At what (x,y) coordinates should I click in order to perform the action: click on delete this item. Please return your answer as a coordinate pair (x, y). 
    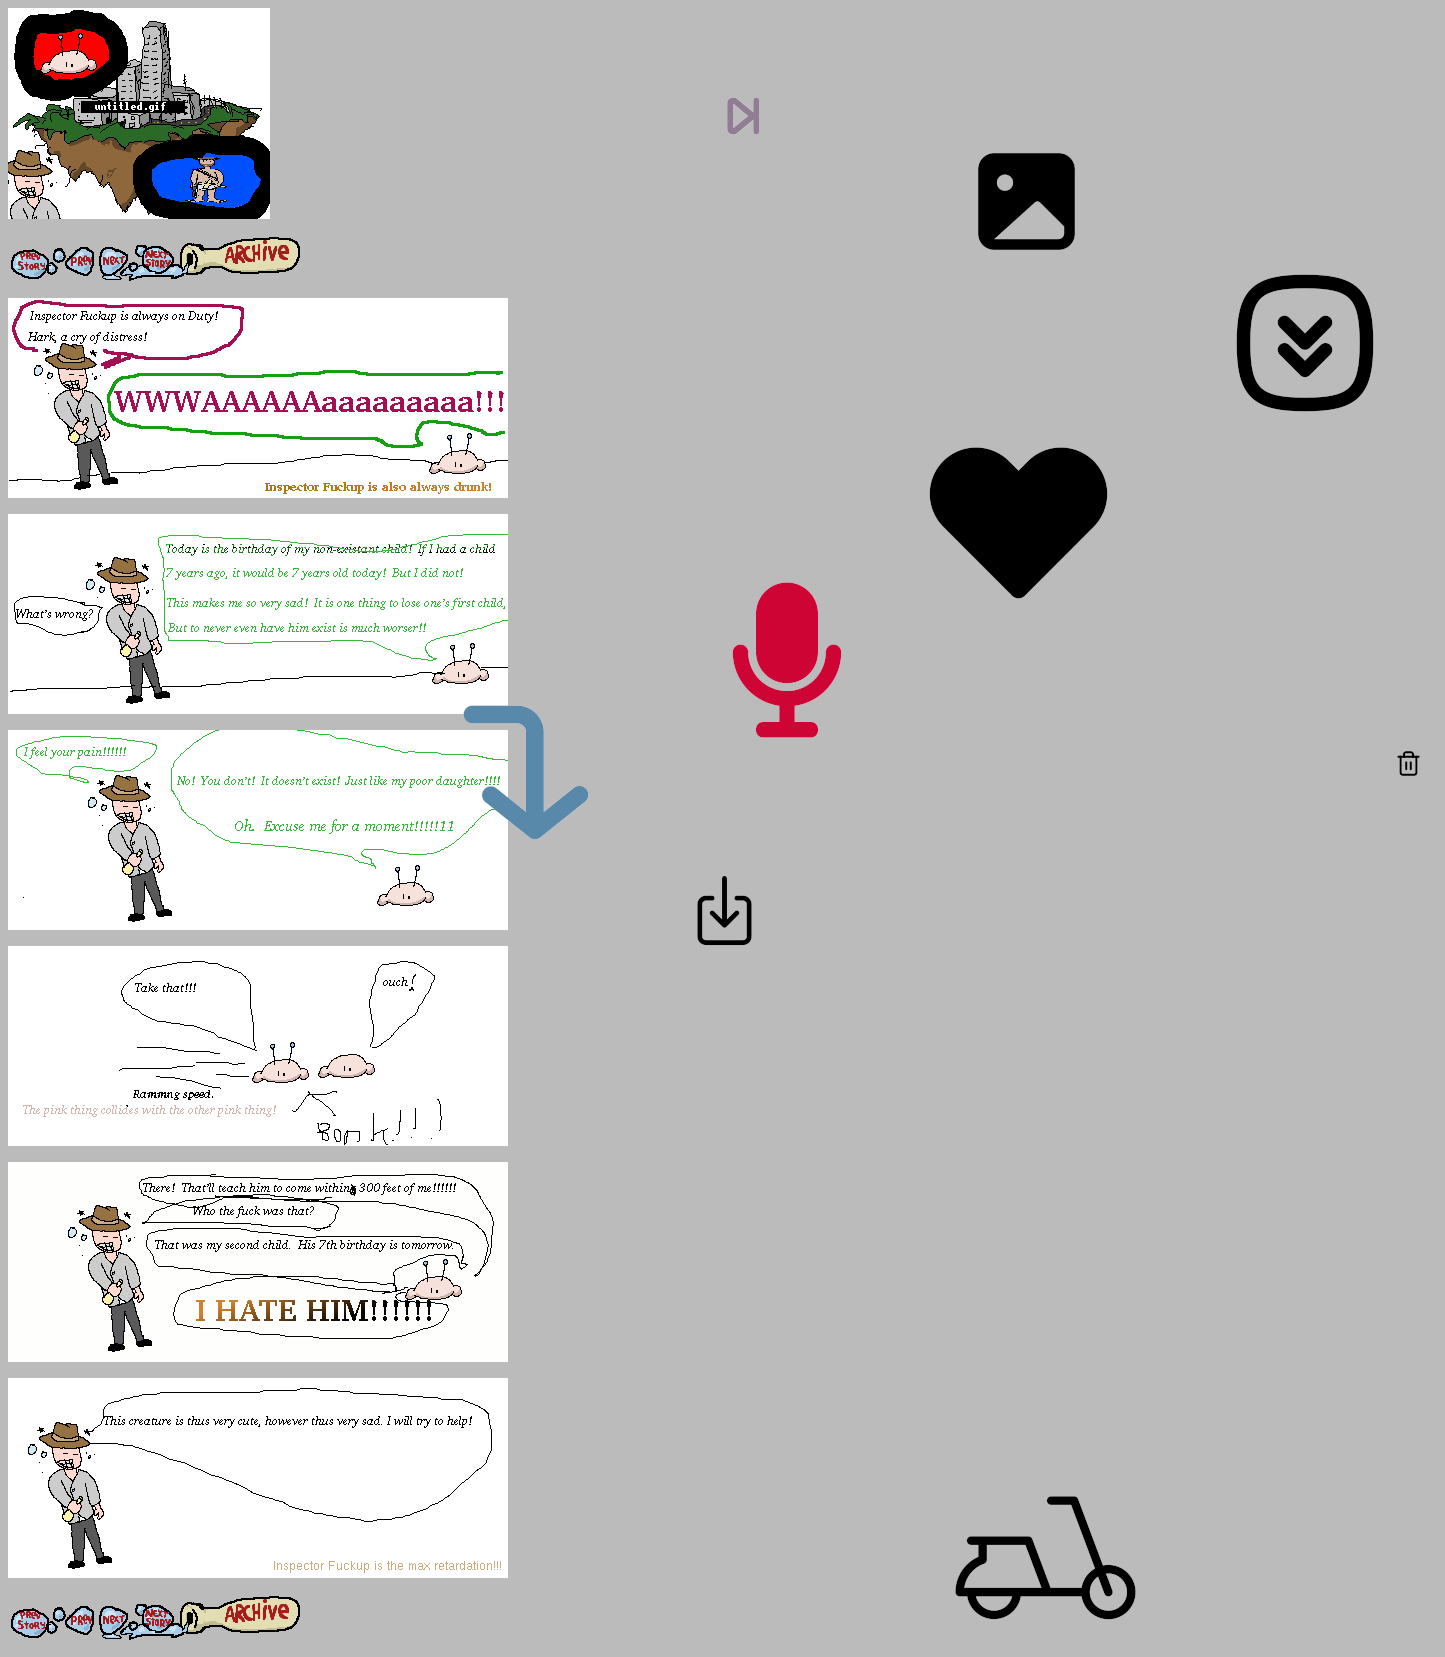
    Looking at the image, I should click on (1408, 763).